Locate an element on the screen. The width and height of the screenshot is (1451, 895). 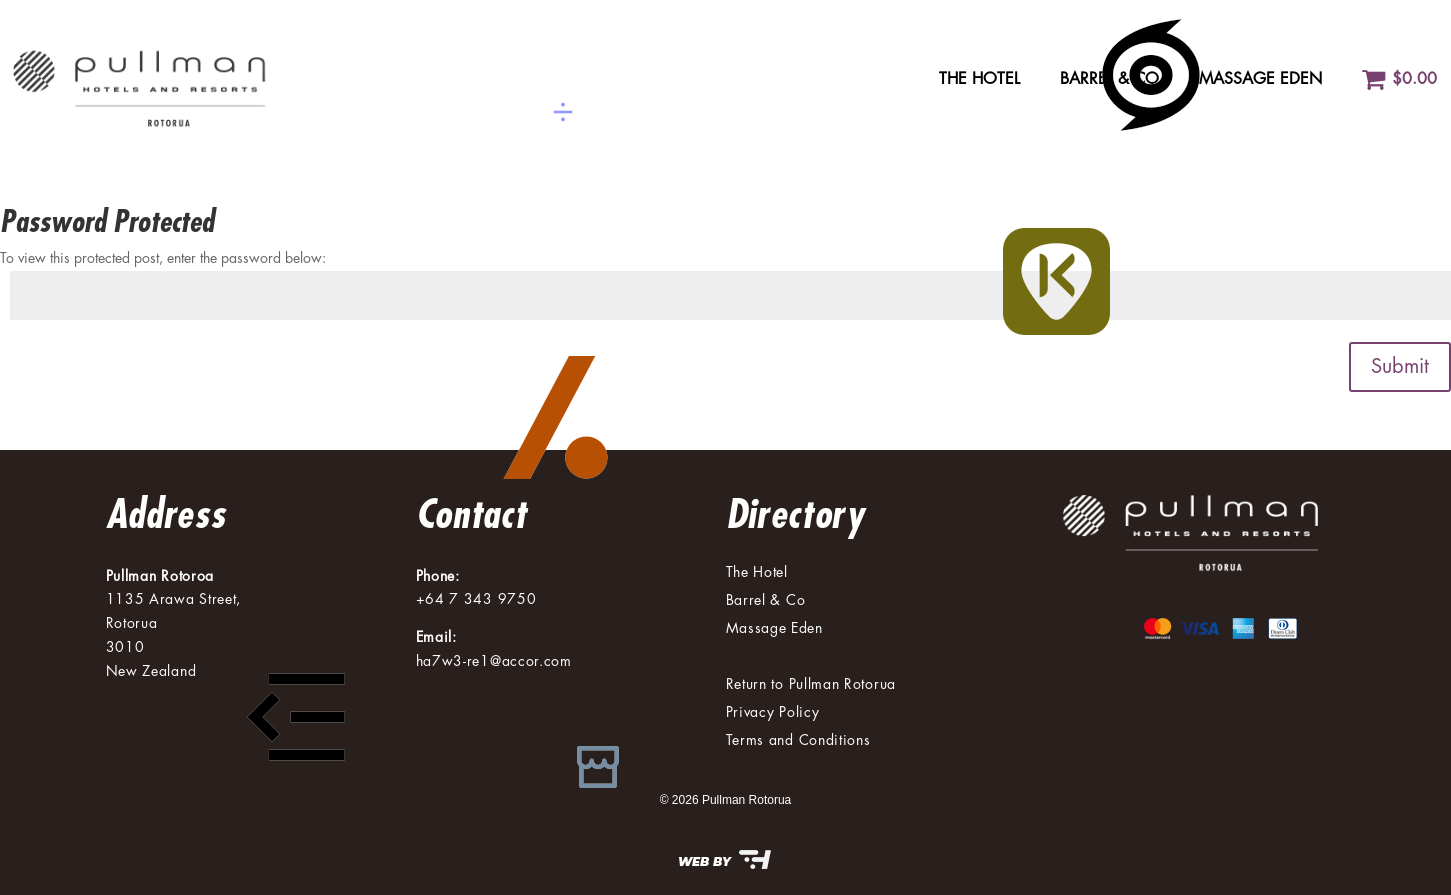
browse or open the store is located at coordinates (598, 767).